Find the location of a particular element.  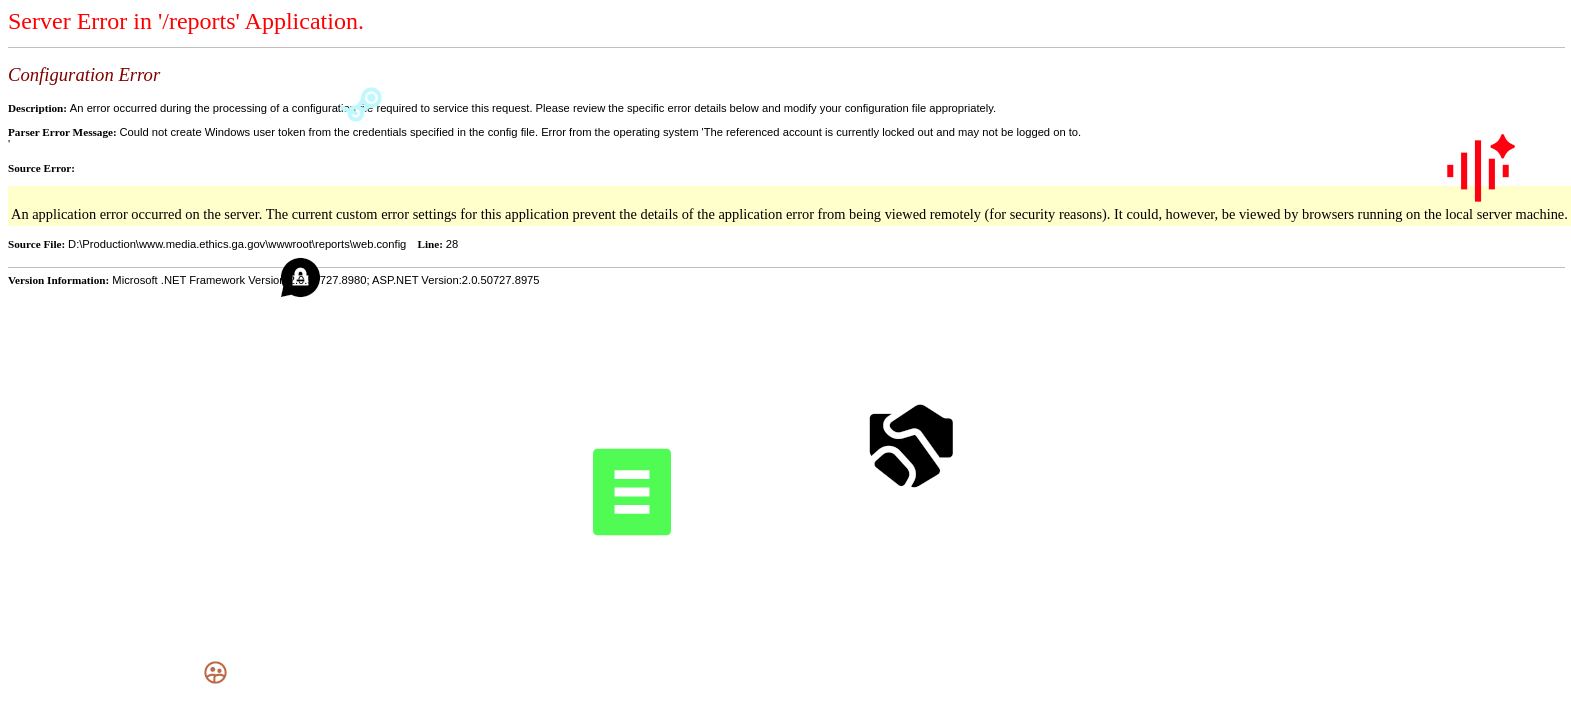

open Steam gaming platform is located at coordinates (361, 104).